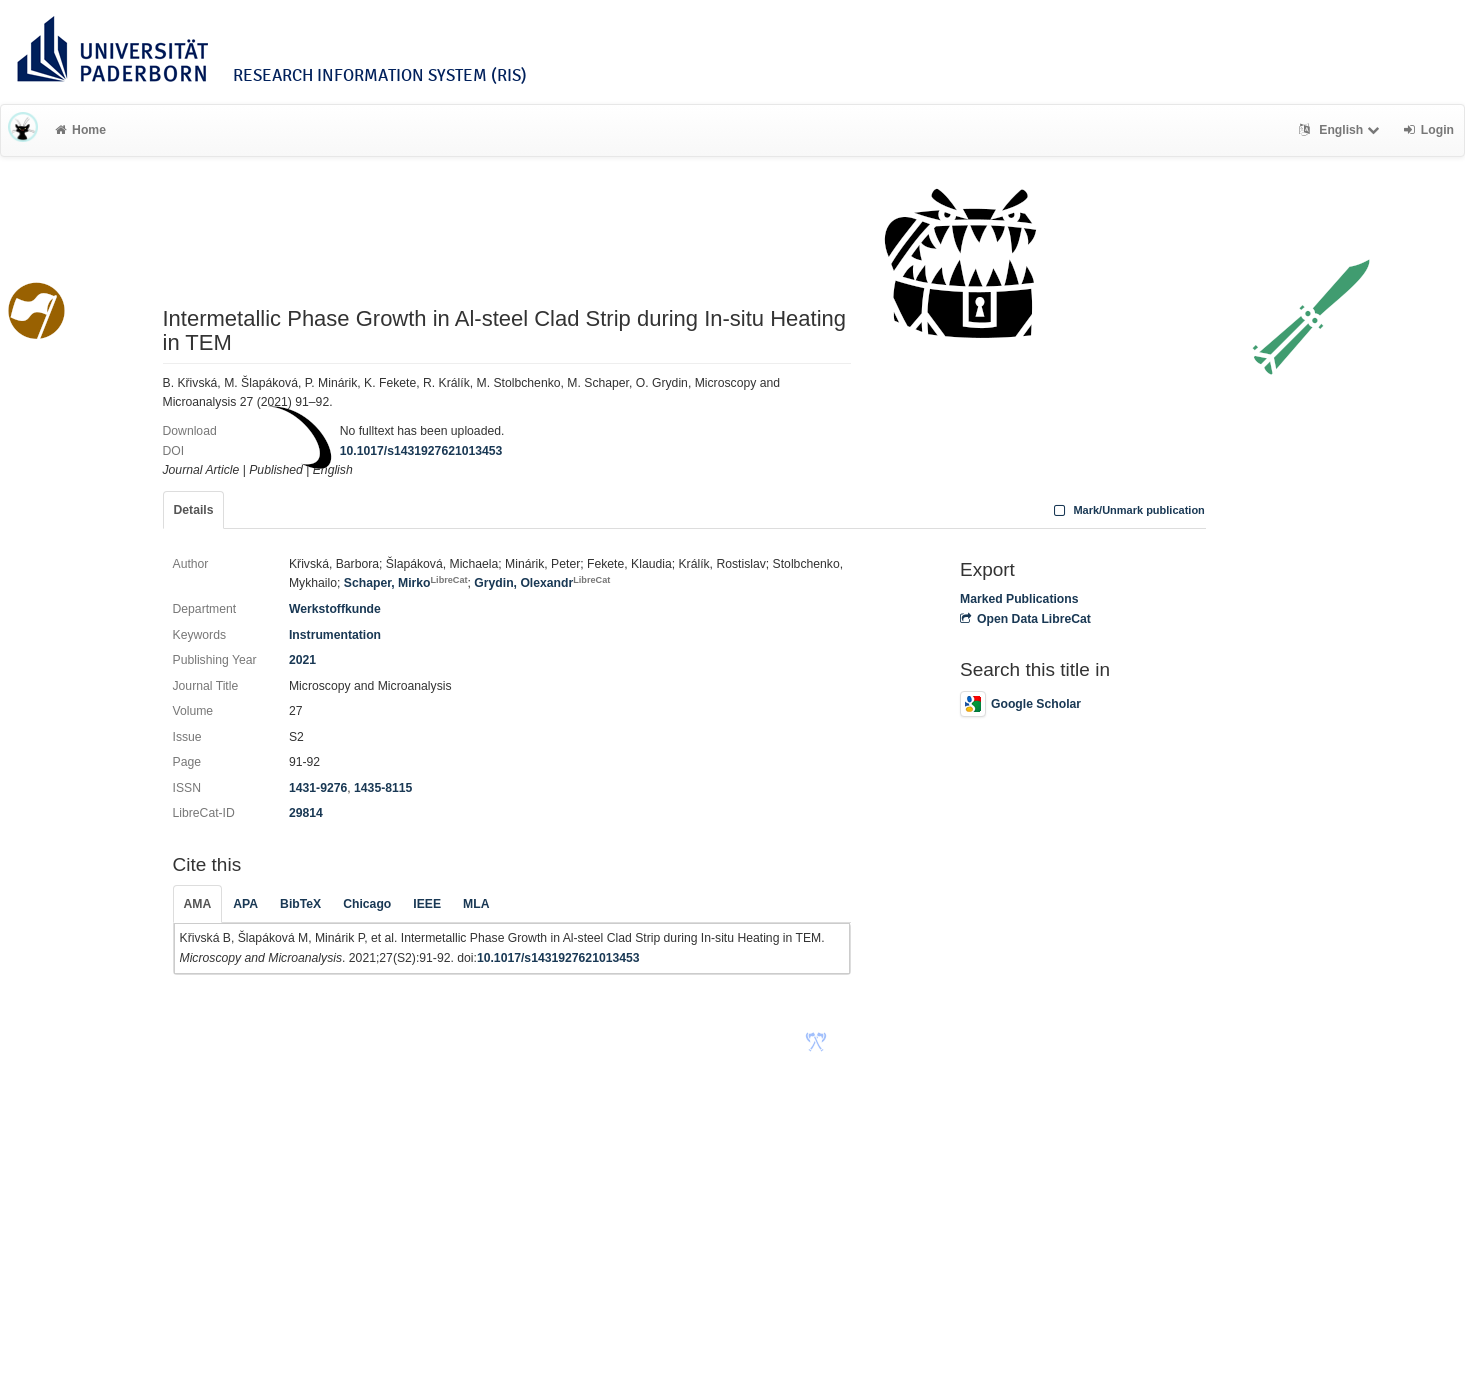 The height and width of the screenshot is (1396, 1465). I want to click on access combat or battle features, so click(816, 1042).